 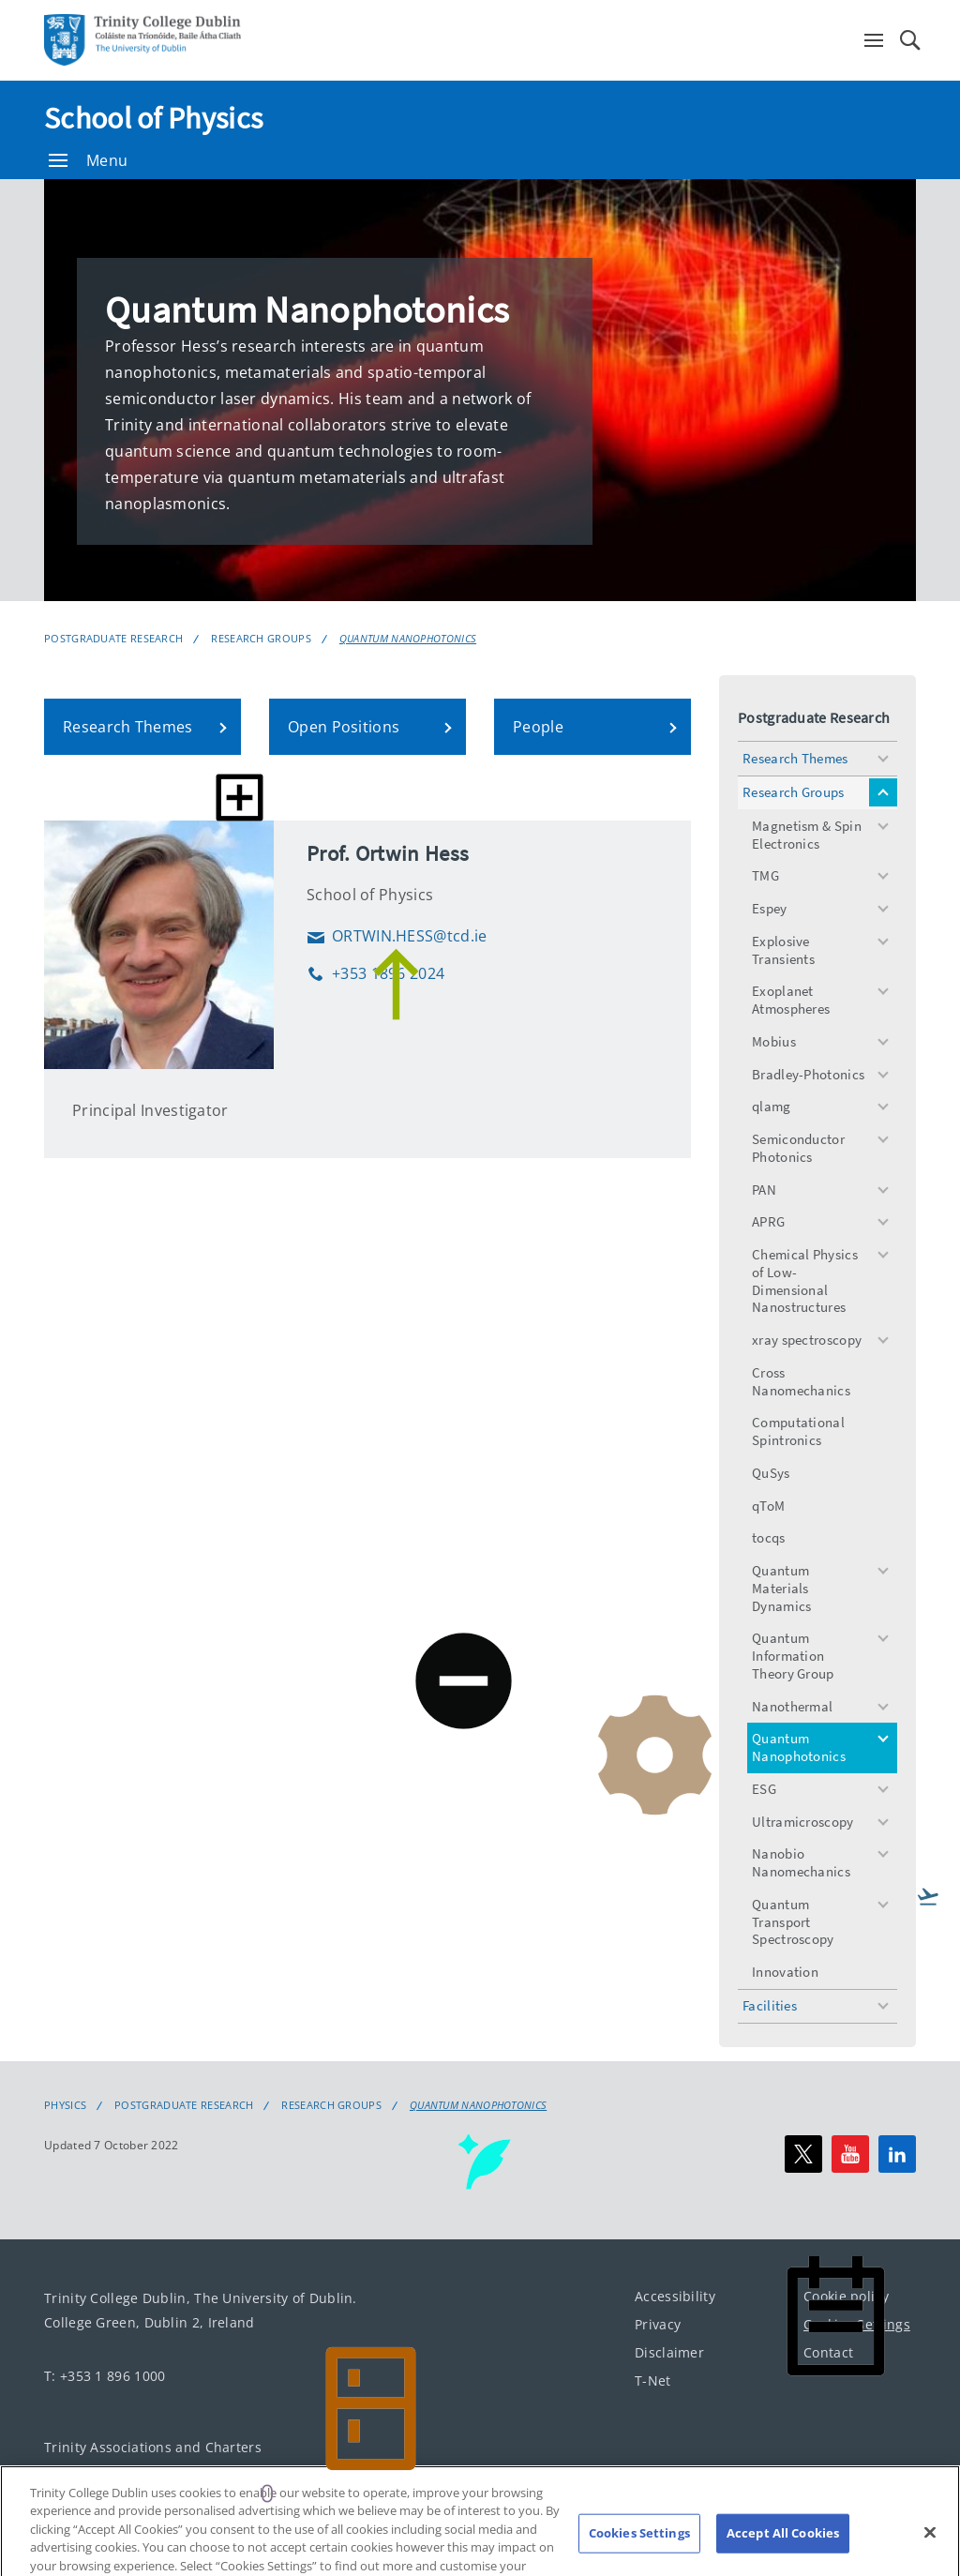 What do you see at coordinates (463, 1680) in the screenshot?
I see `indicates a blocked or restricted action` at bounding box center [463, 1680].